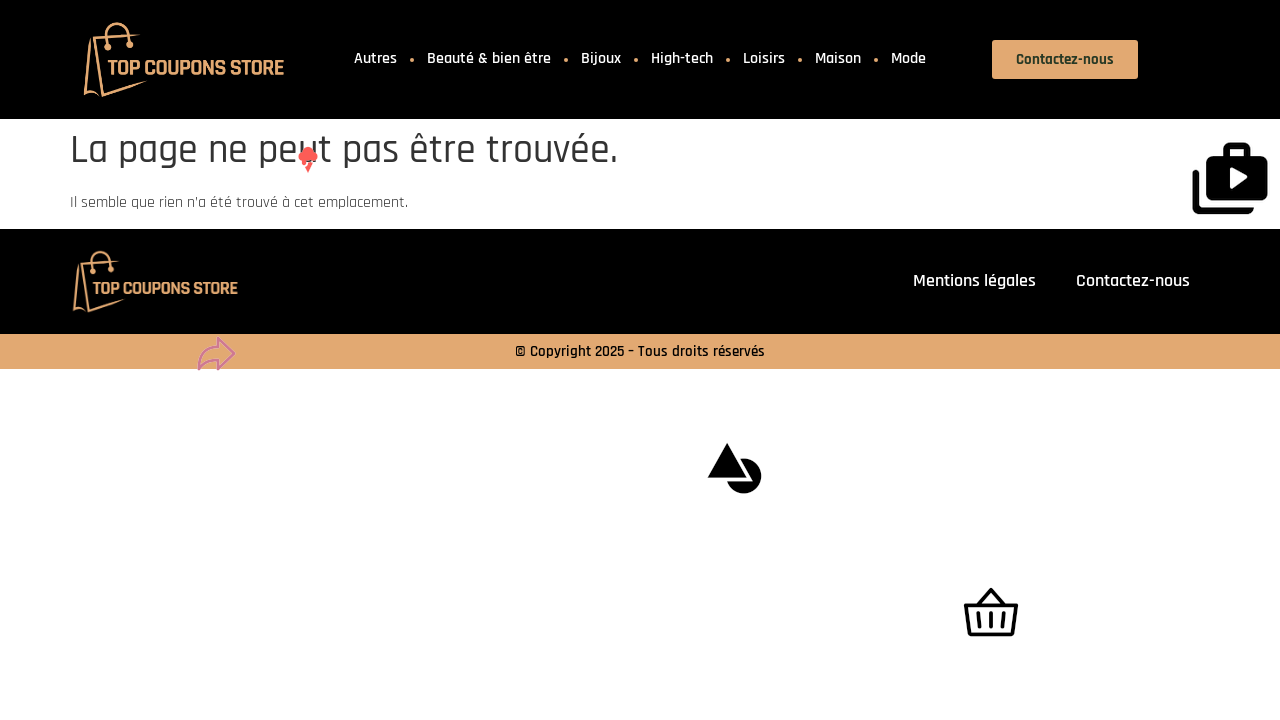 This screenshot has width=1280, height=720. I want to click on share or forward content, so click(216, 353).